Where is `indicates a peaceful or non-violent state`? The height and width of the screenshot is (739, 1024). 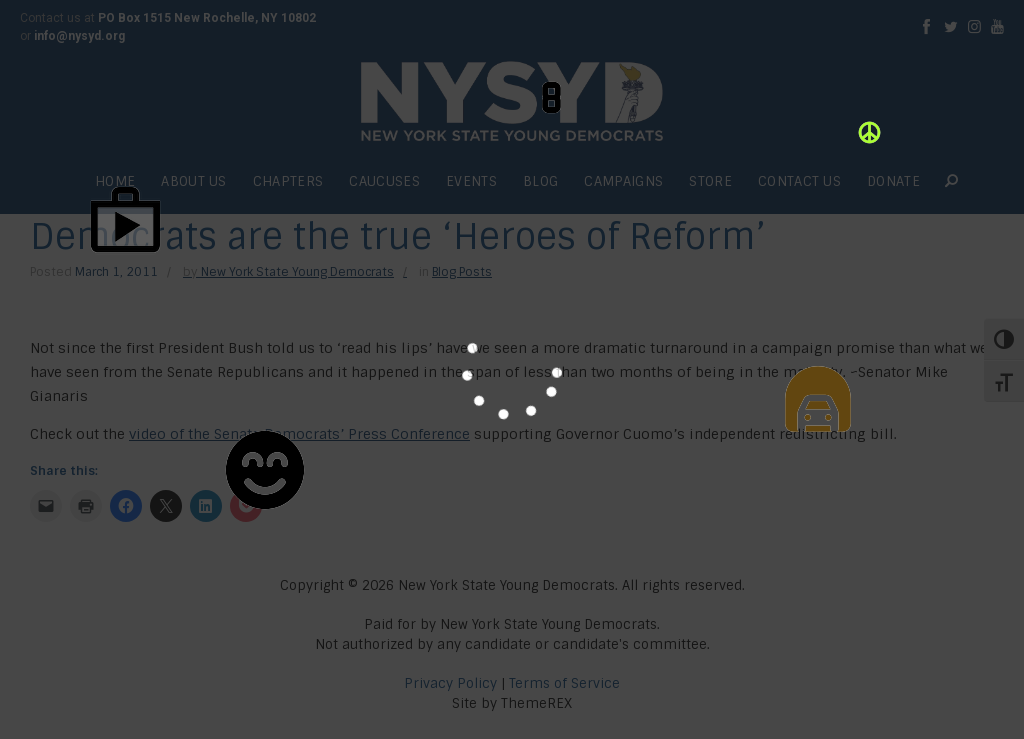 indicates a peaceful or non-violent state is located at coordinates (869, 132).